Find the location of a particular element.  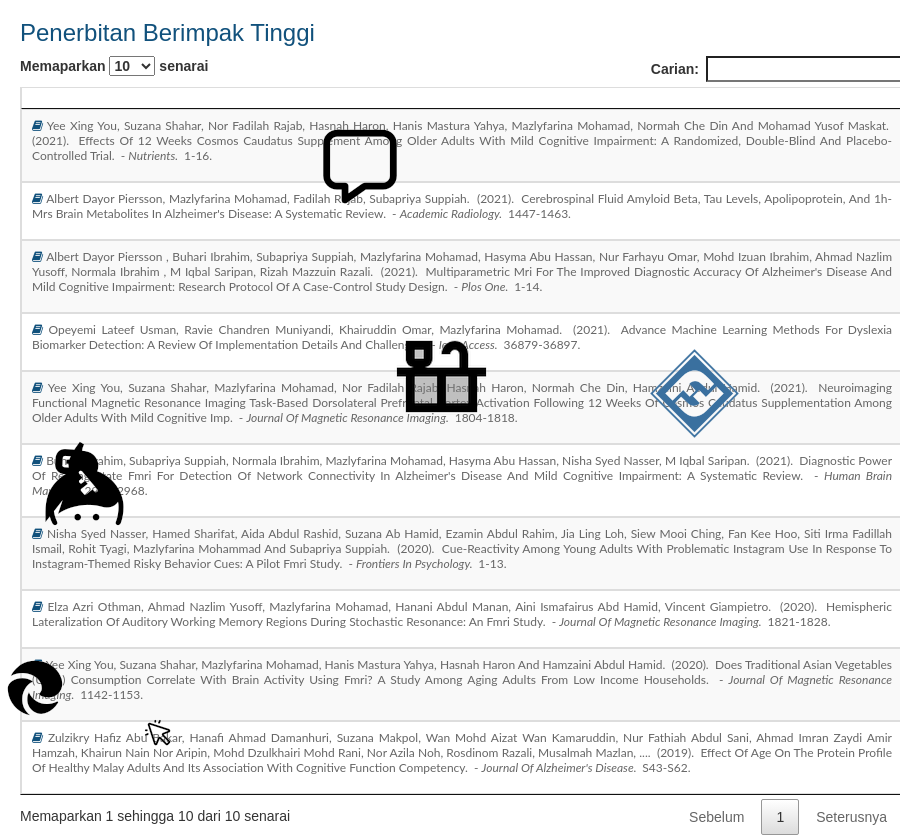

click or tap to interact is located at coordinates (159, 734).